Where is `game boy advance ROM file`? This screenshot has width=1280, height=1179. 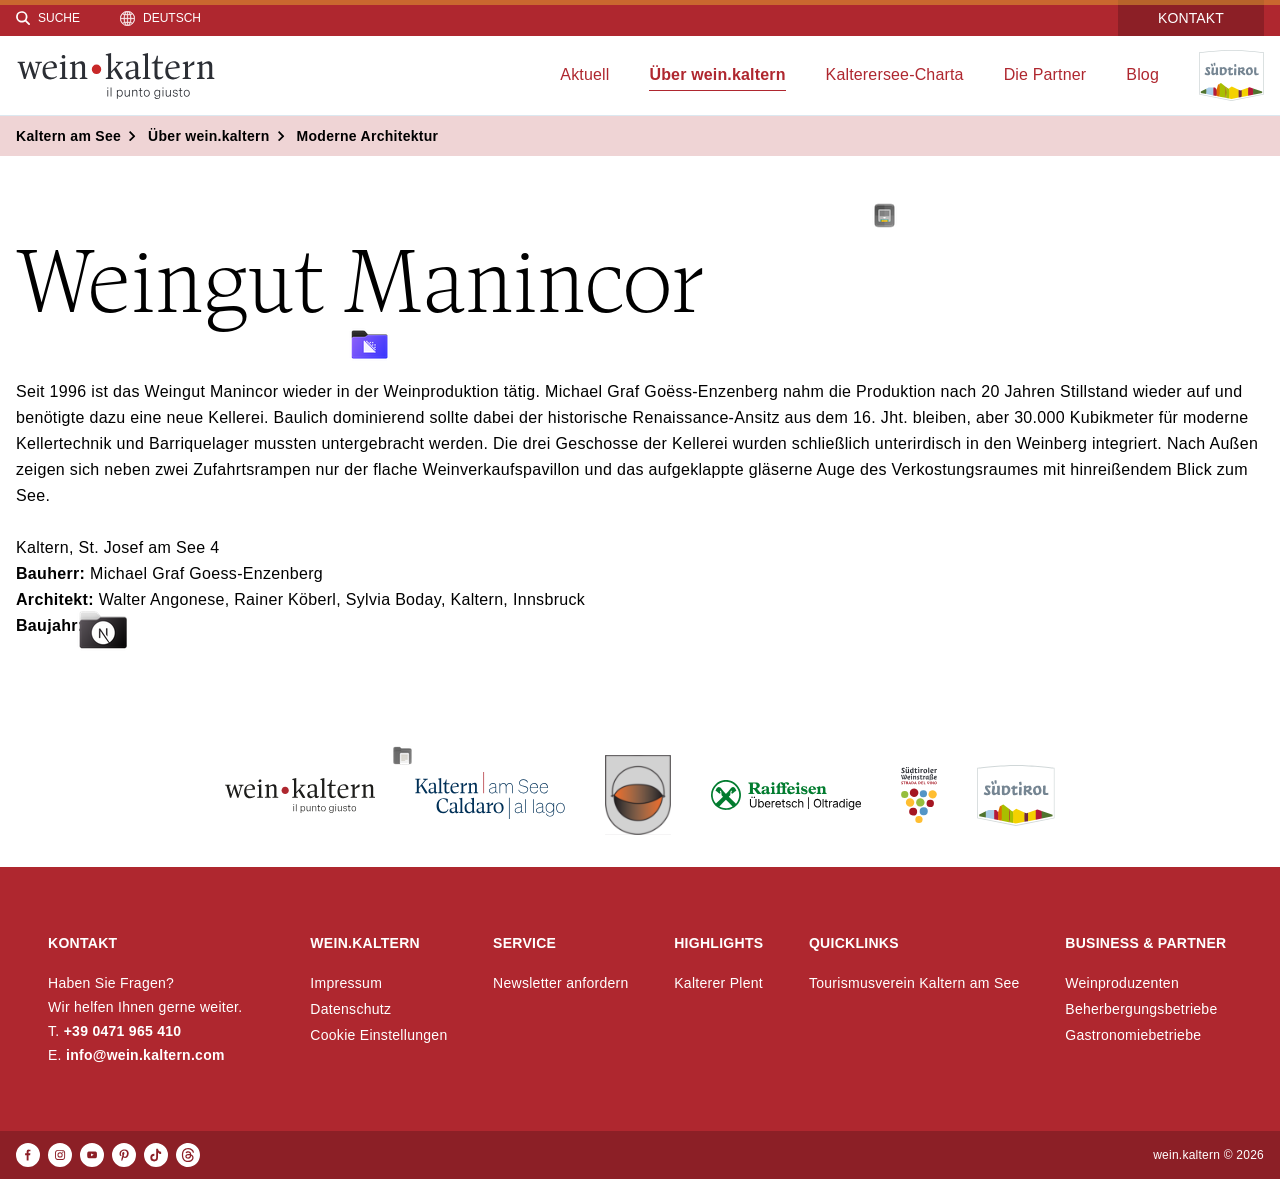 game boy advance ROM file is located at coordinates (884, 215).